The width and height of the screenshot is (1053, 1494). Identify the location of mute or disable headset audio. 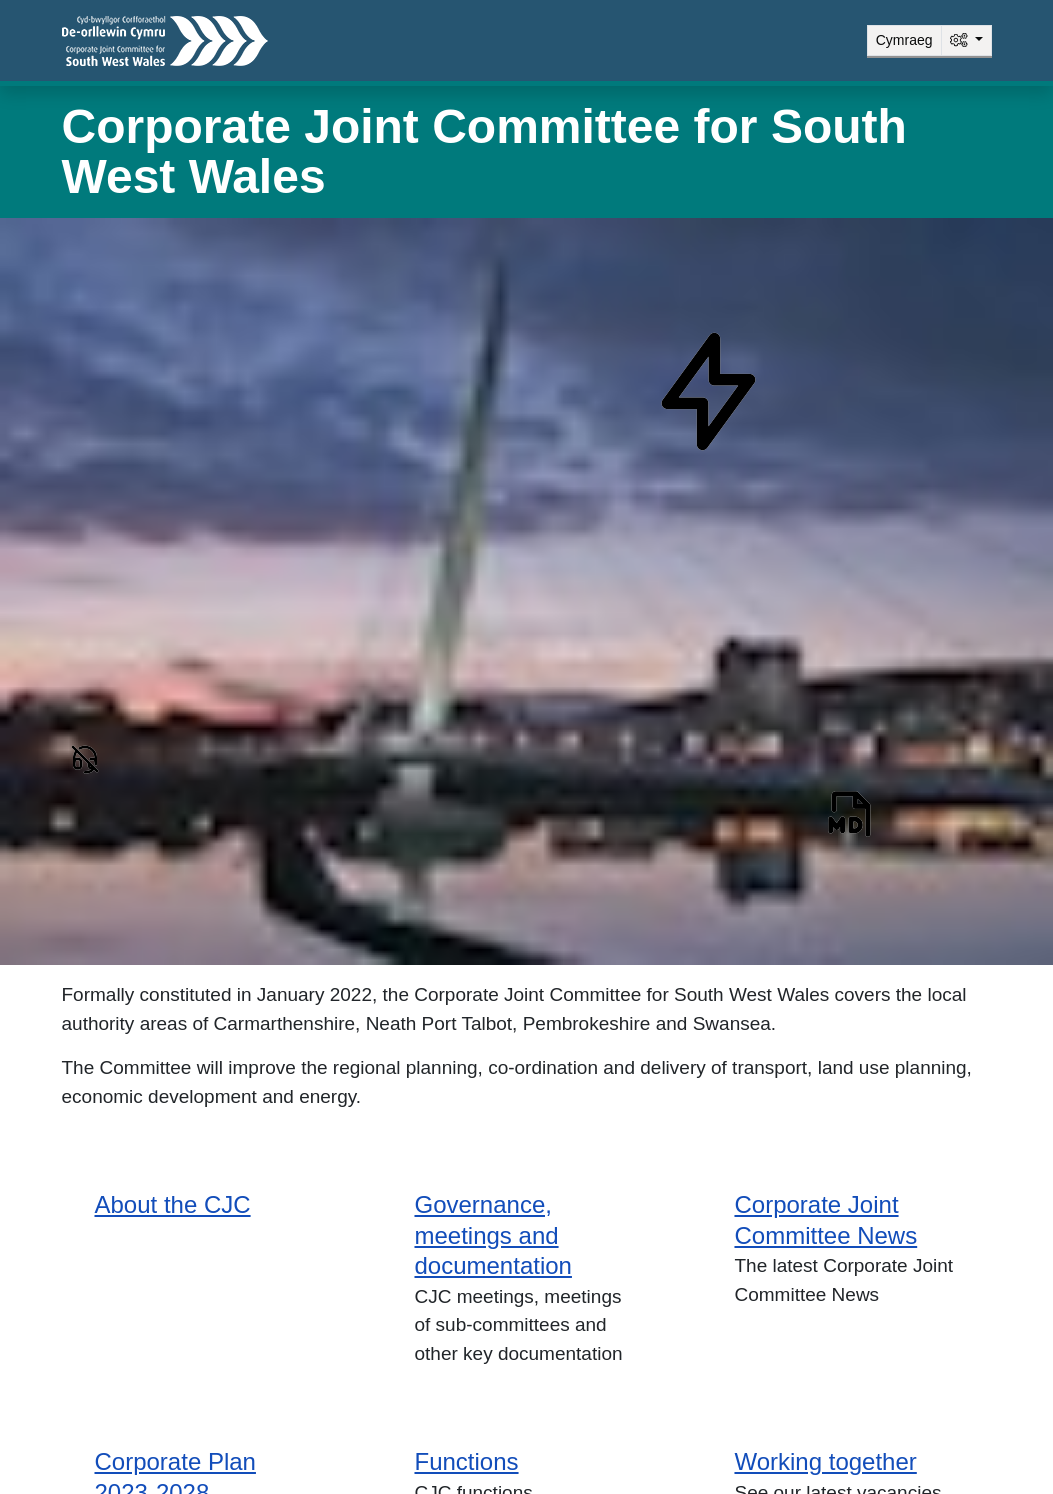
(85, 759).